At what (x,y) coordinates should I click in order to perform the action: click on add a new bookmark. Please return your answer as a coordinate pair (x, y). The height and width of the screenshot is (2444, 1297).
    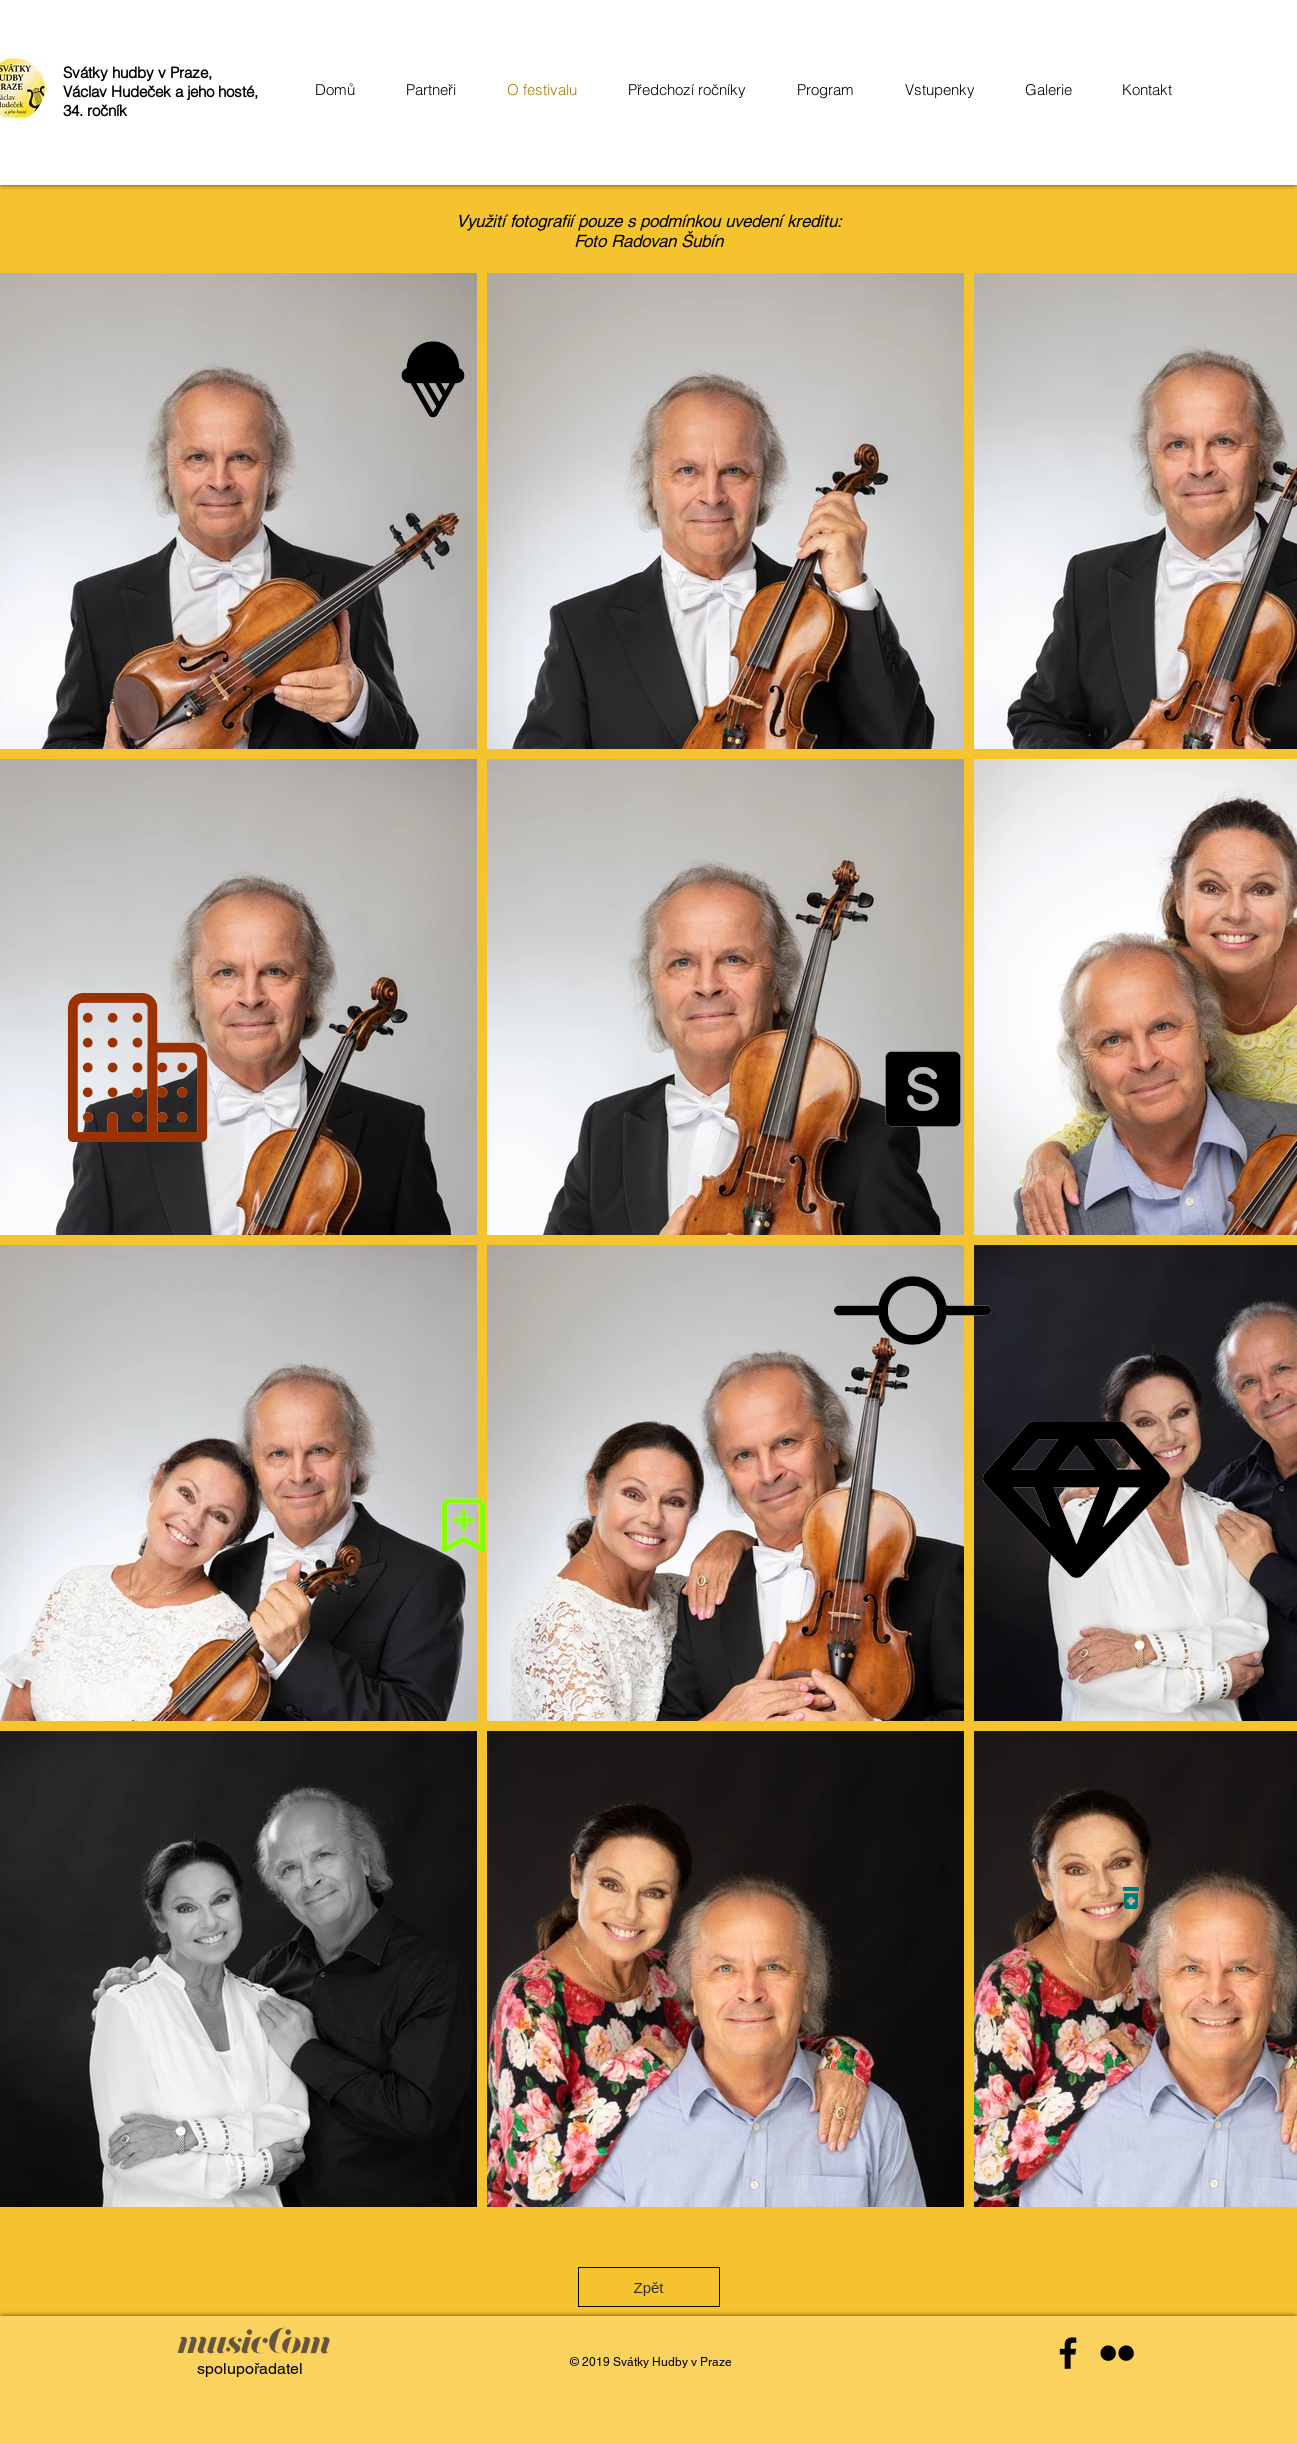
    Looking at the image, I should click on (463, 1525).